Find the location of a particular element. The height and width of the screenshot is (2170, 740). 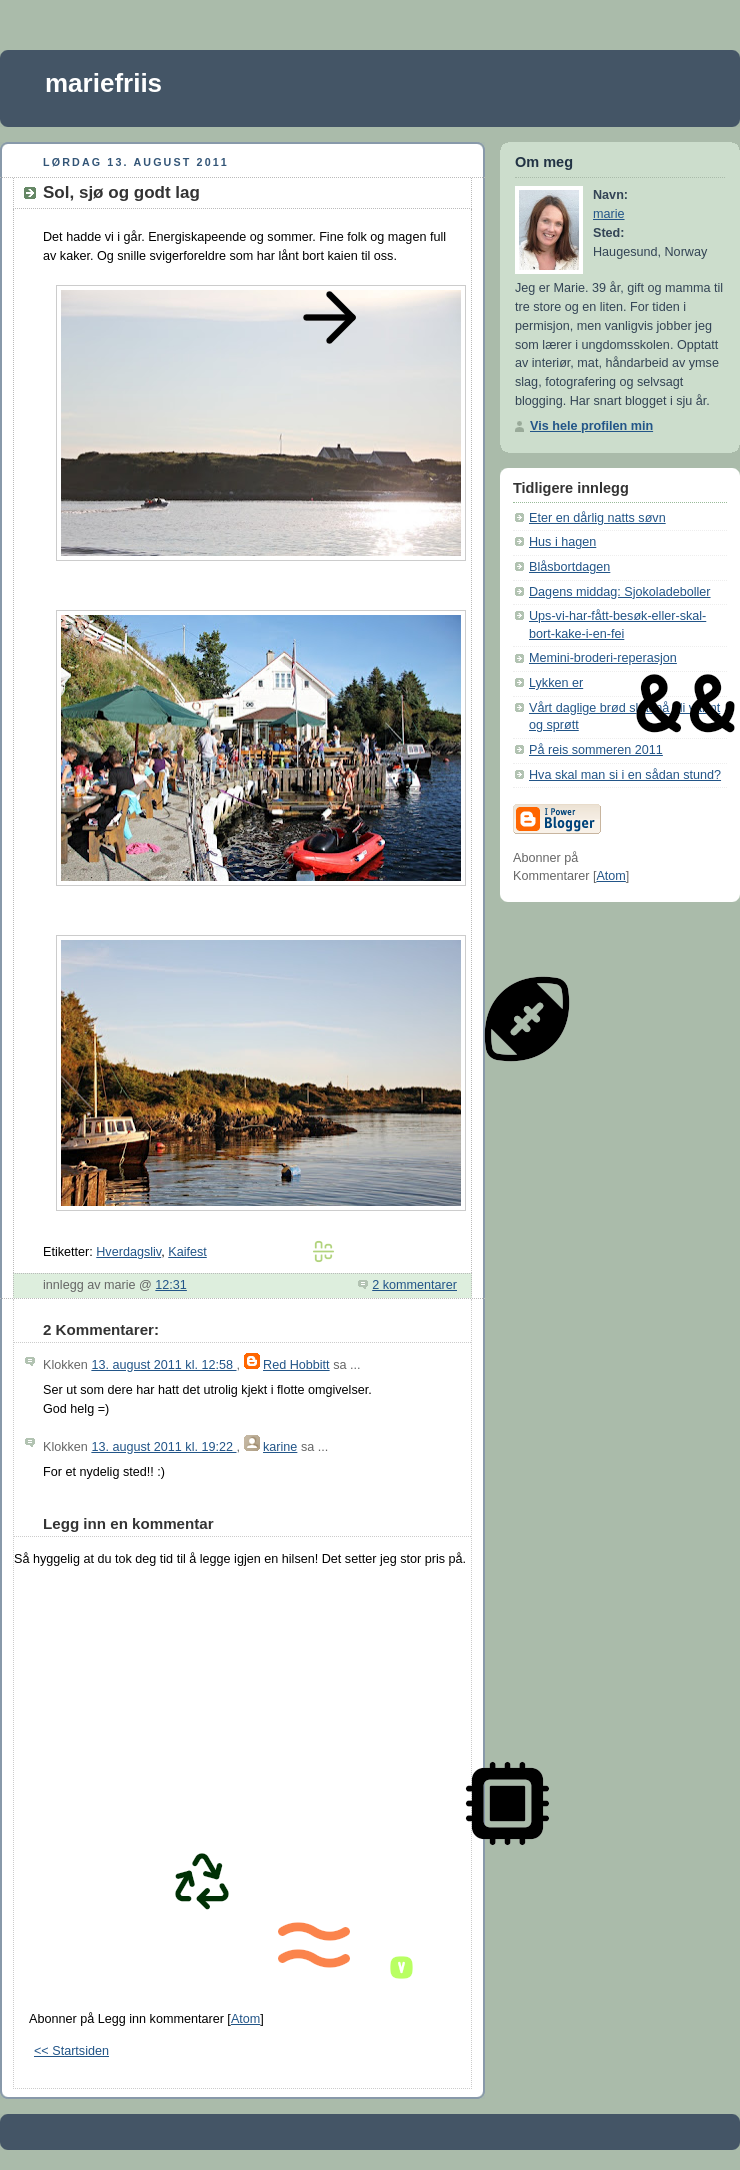

indicates a verified status or badge is located at coordinates (401, 1967).